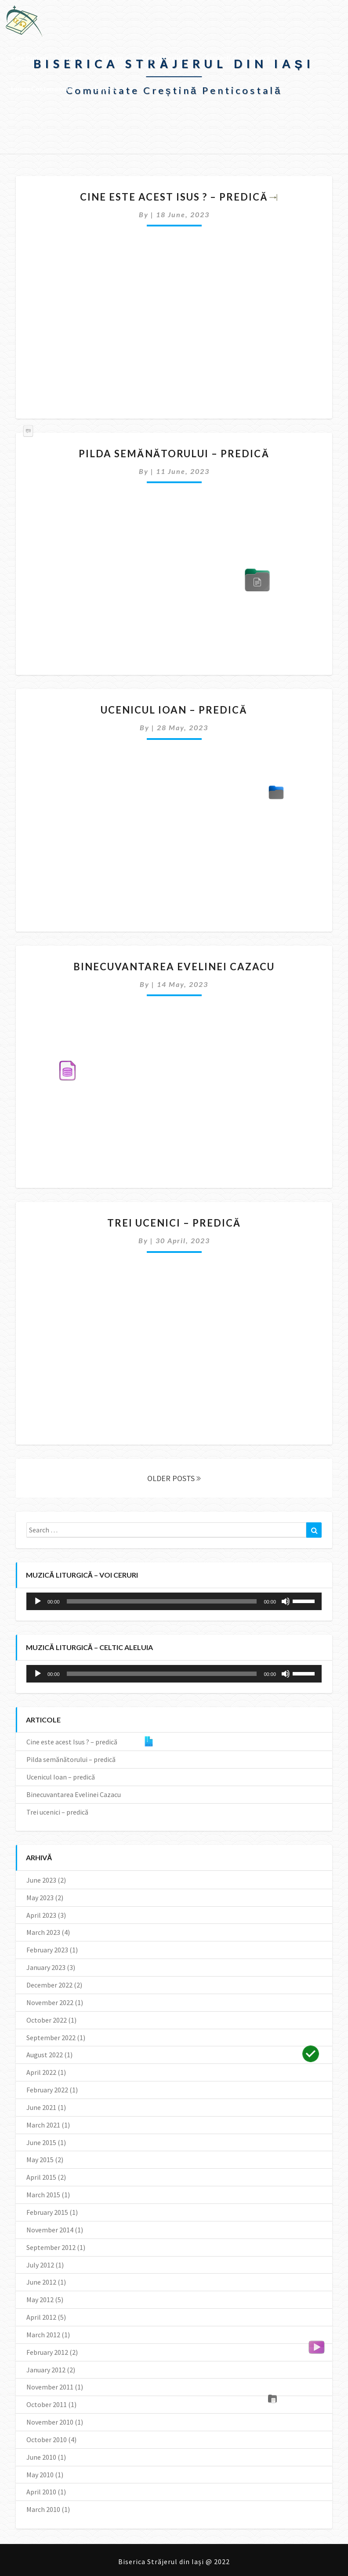 The image size is (348, 2576). What do you see at coordinates (67, 1070) in the screenshot?
I see `libreoffice base database file` at bounding box center [67, 1070].